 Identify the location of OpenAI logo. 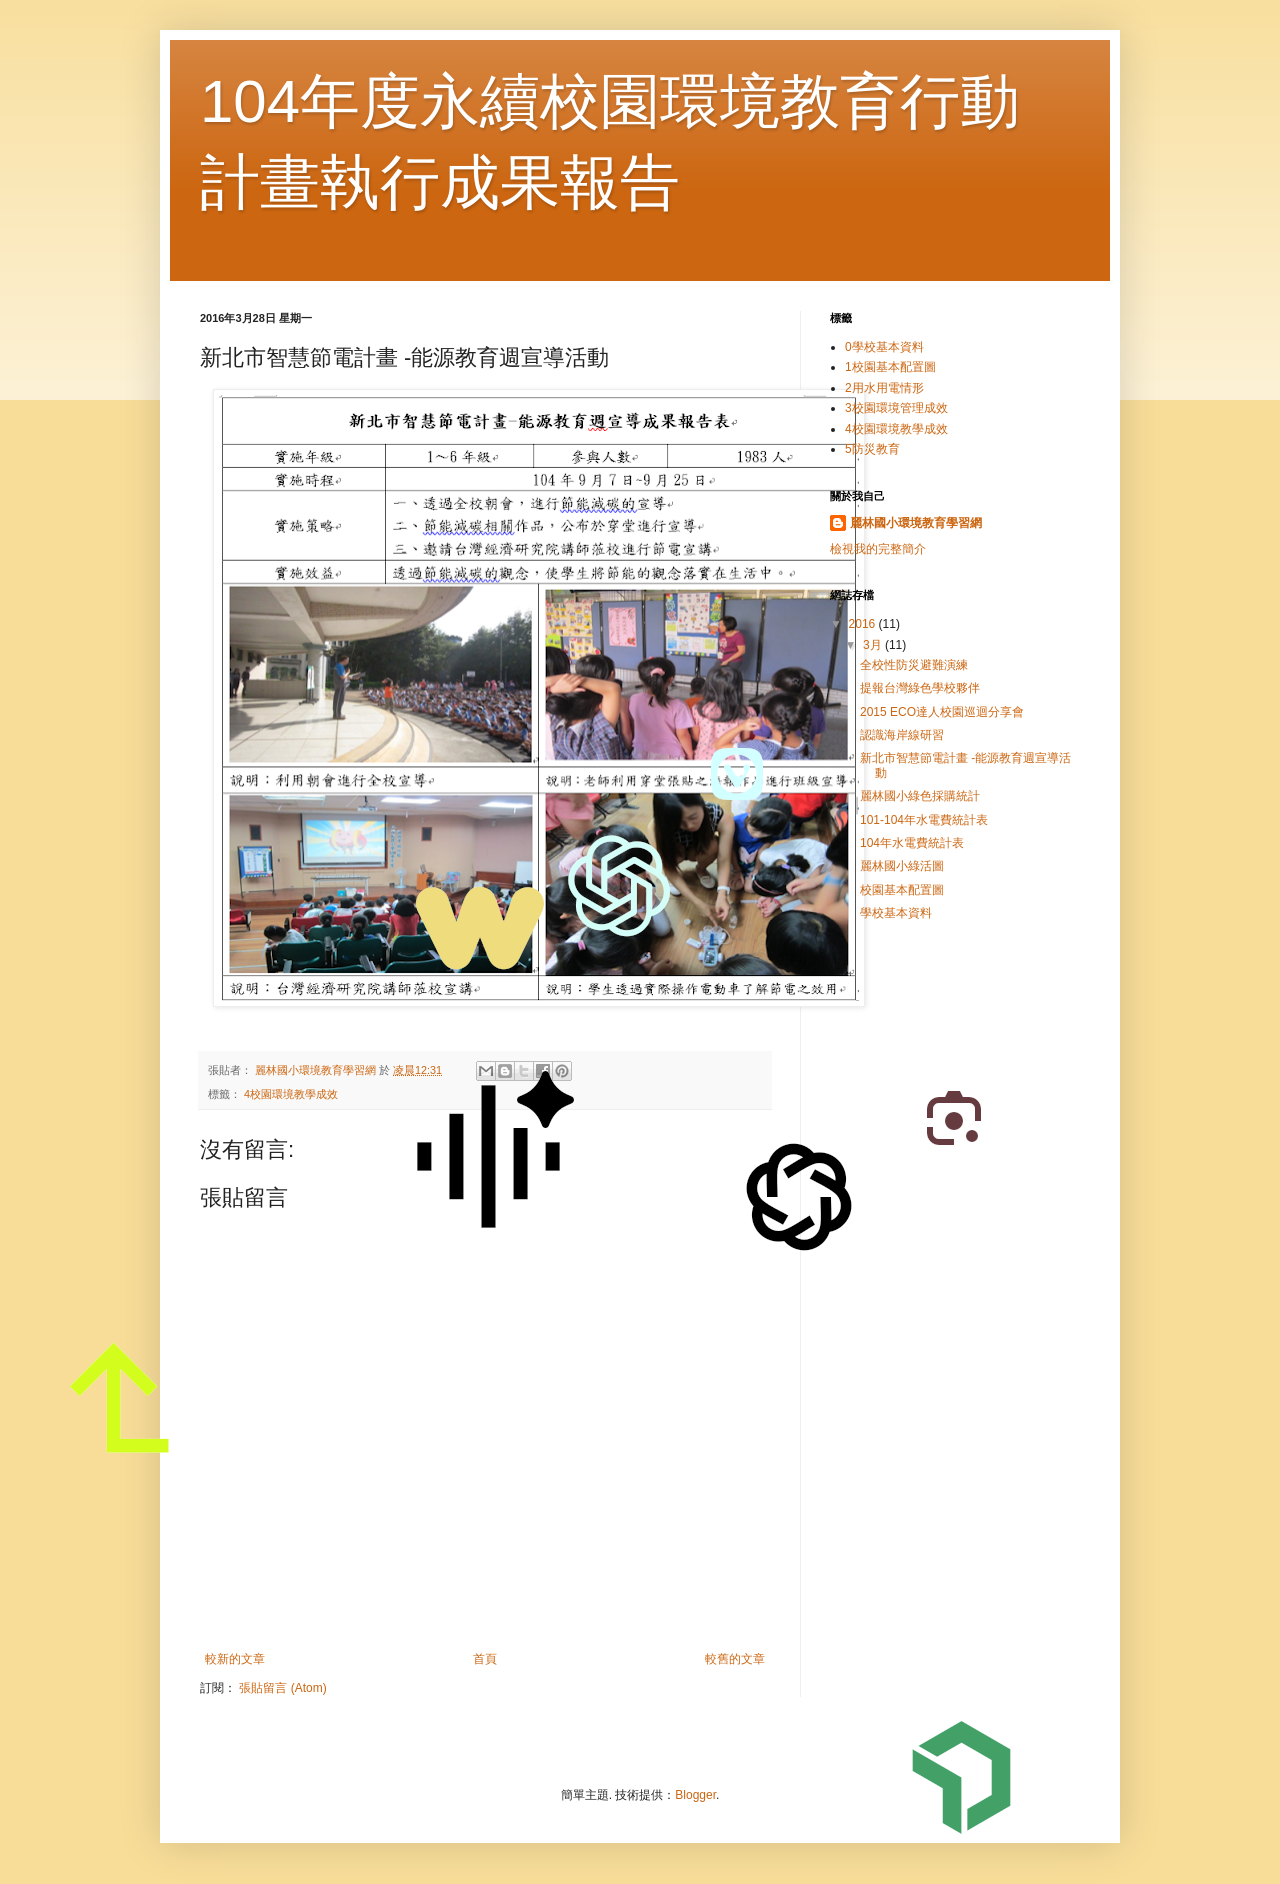
(799, 1197).